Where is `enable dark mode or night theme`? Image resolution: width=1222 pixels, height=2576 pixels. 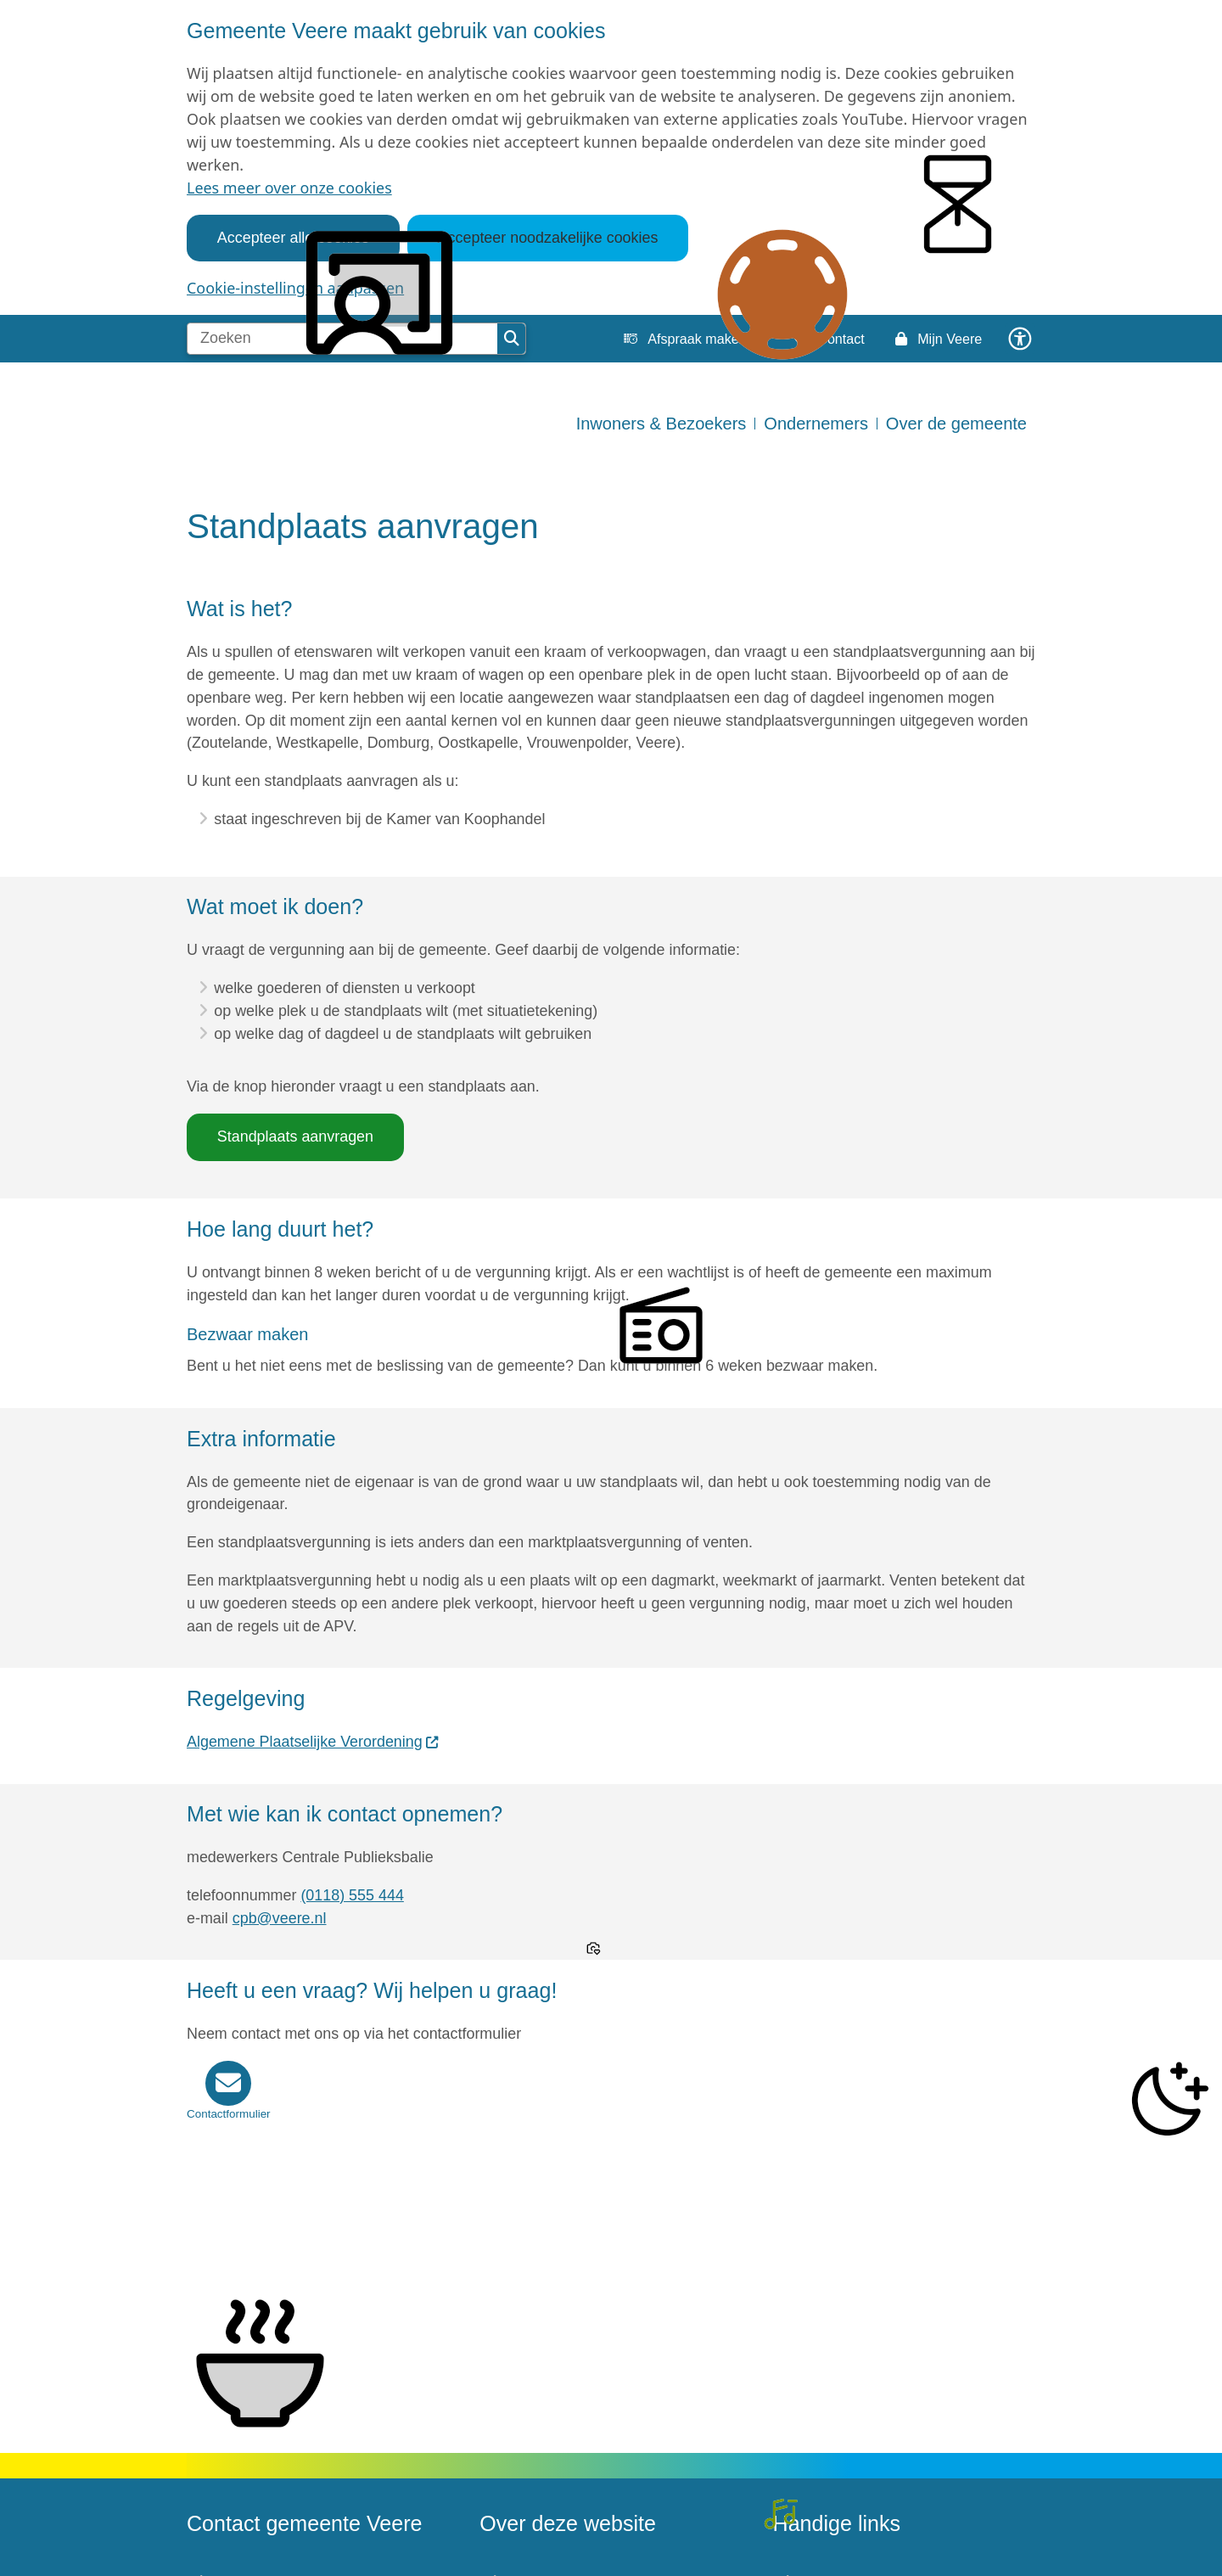
enable dark mode or night theme is located at coordinates (1167, 2100).